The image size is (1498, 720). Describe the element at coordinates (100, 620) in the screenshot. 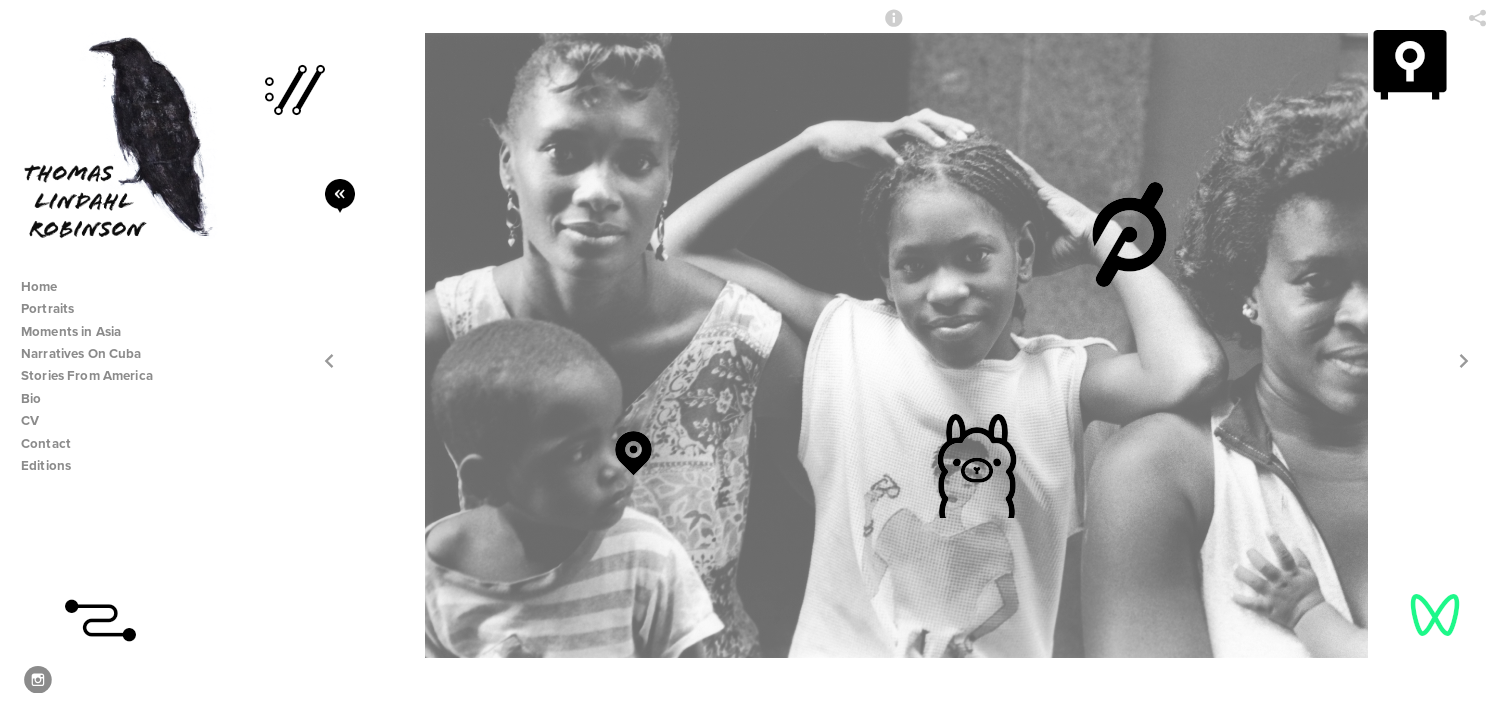

I see `relay app logo` at that location.